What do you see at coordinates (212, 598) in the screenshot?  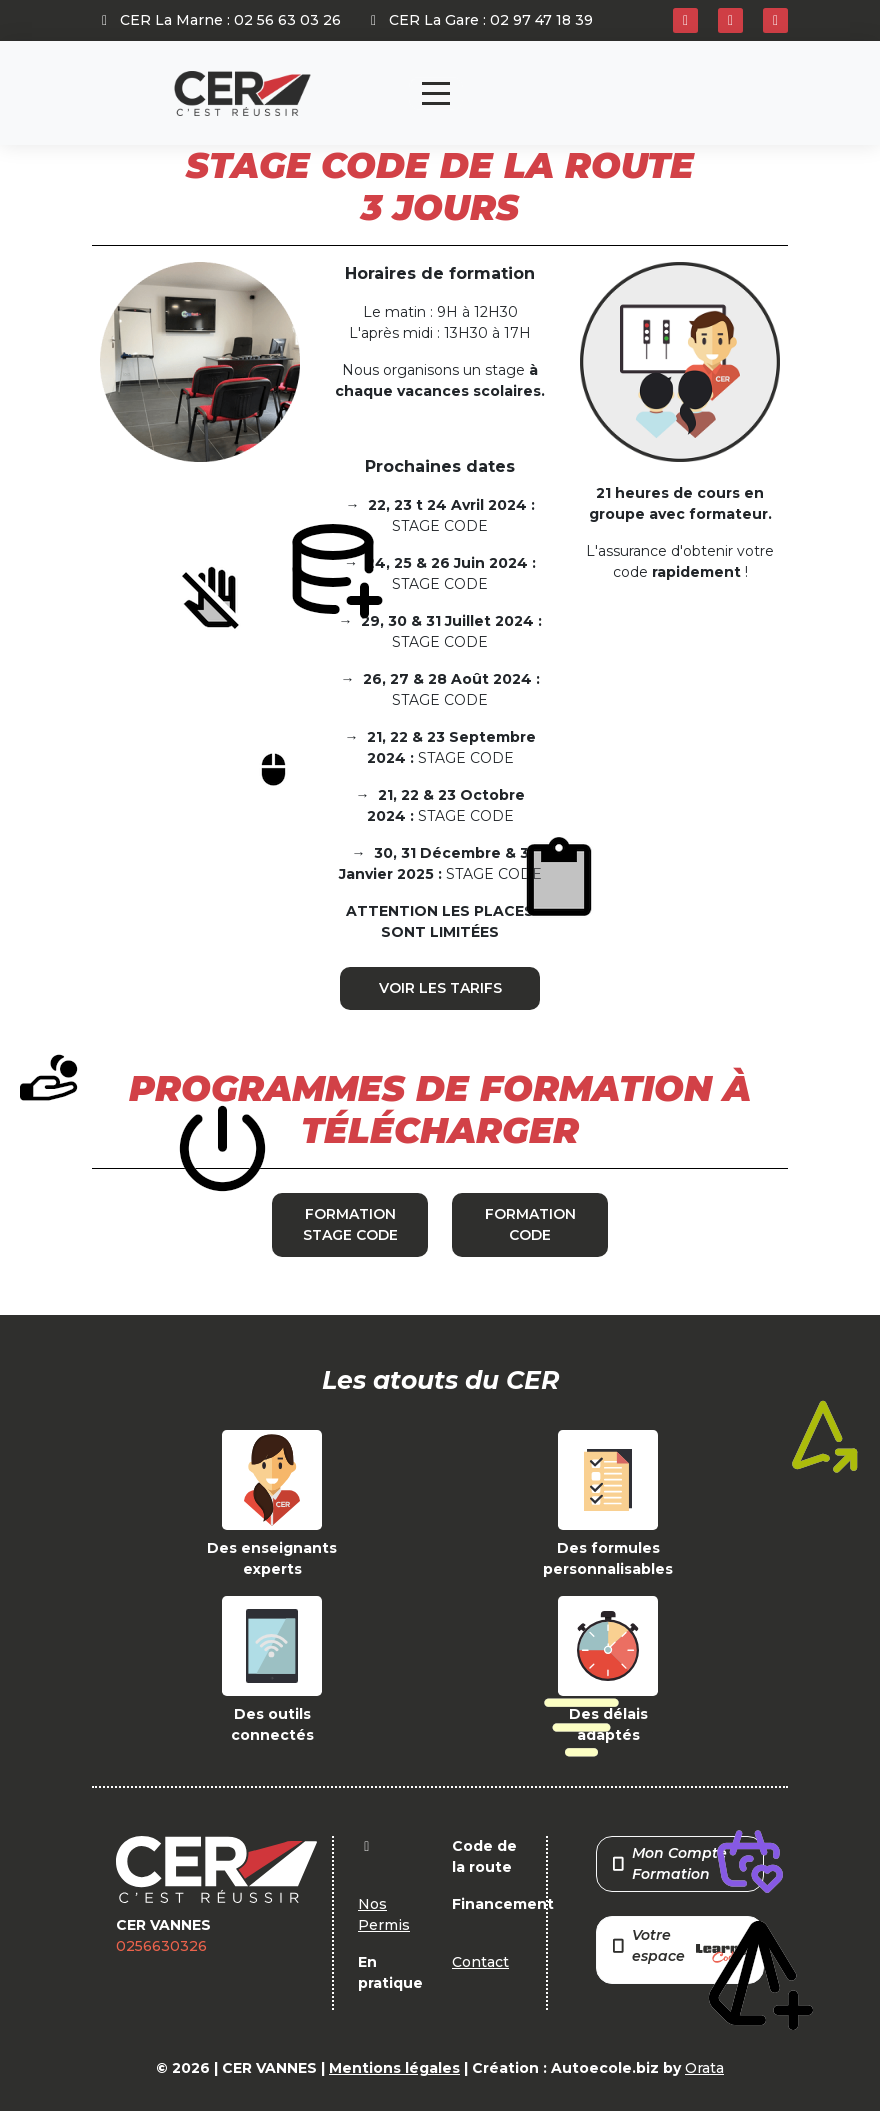 I see `do not touch or interact with this element` at bounding box center [212, 598].